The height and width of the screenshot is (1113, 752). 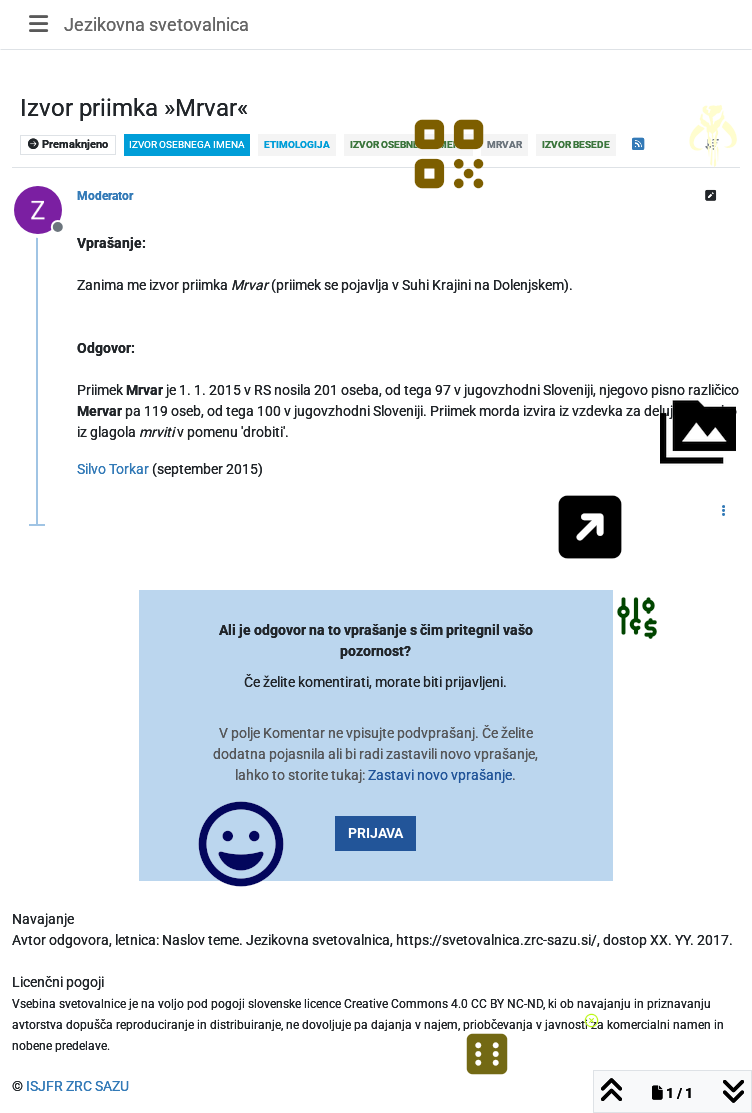 What do you see at coordinates (713, 136) in the screenshot?
I see `the mandalorian logo from star wars` at bounding box center [713, 136].